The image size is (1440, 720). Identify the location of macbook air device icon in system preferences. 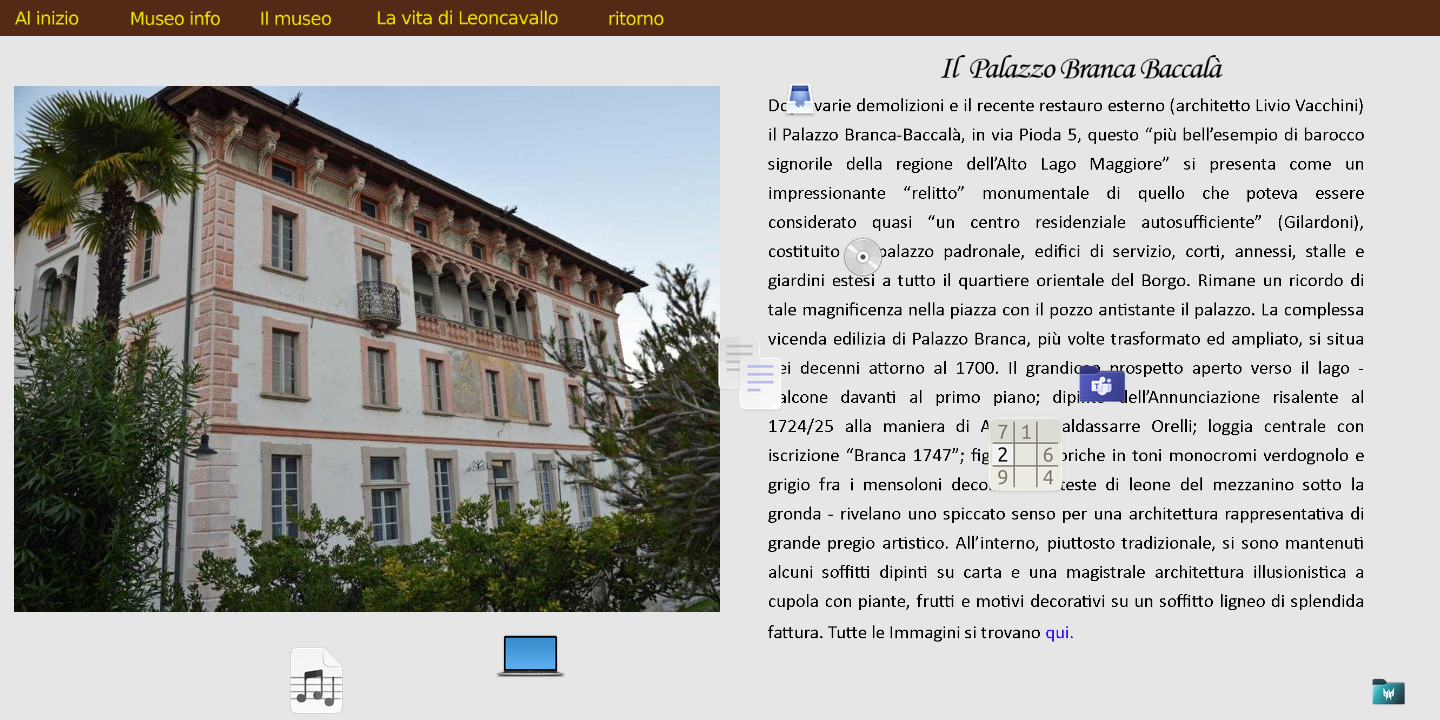
(530, 650).